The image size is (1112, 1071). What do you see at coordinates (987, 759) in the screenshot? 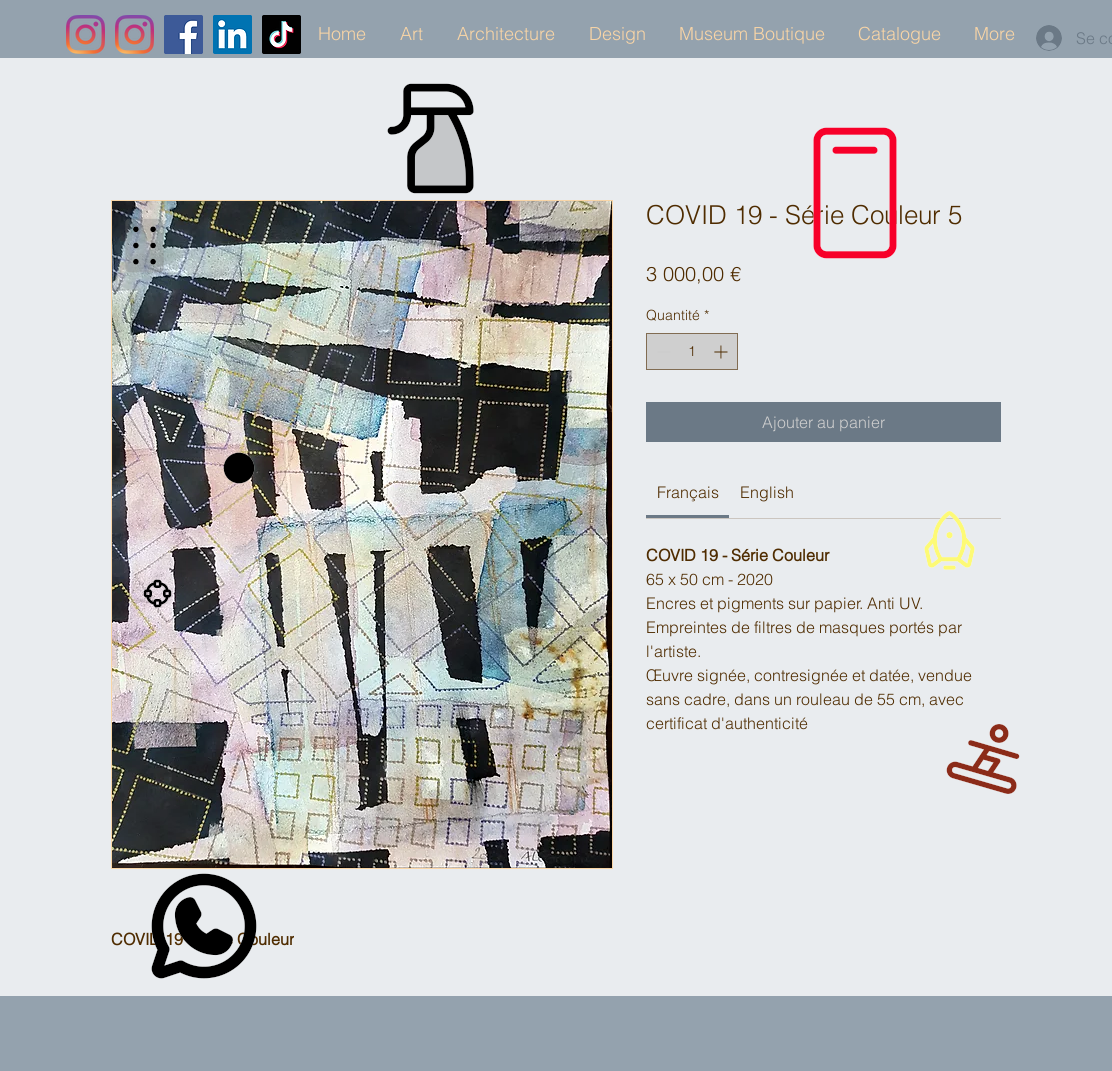
I see `access snowboarding or winter sports content` at bounding box center [987, 759].